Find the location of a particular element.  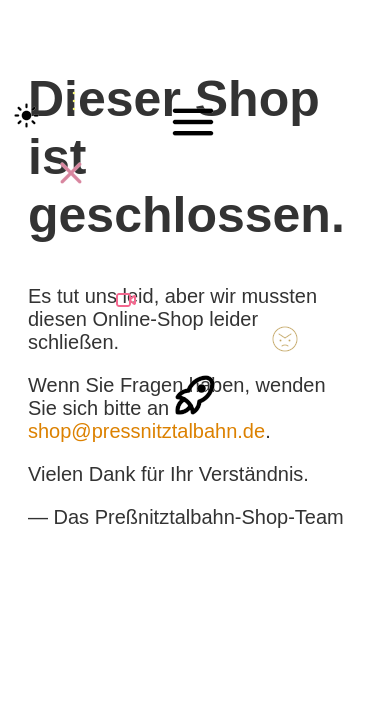

start a video call is located at coordinates (126, 300).